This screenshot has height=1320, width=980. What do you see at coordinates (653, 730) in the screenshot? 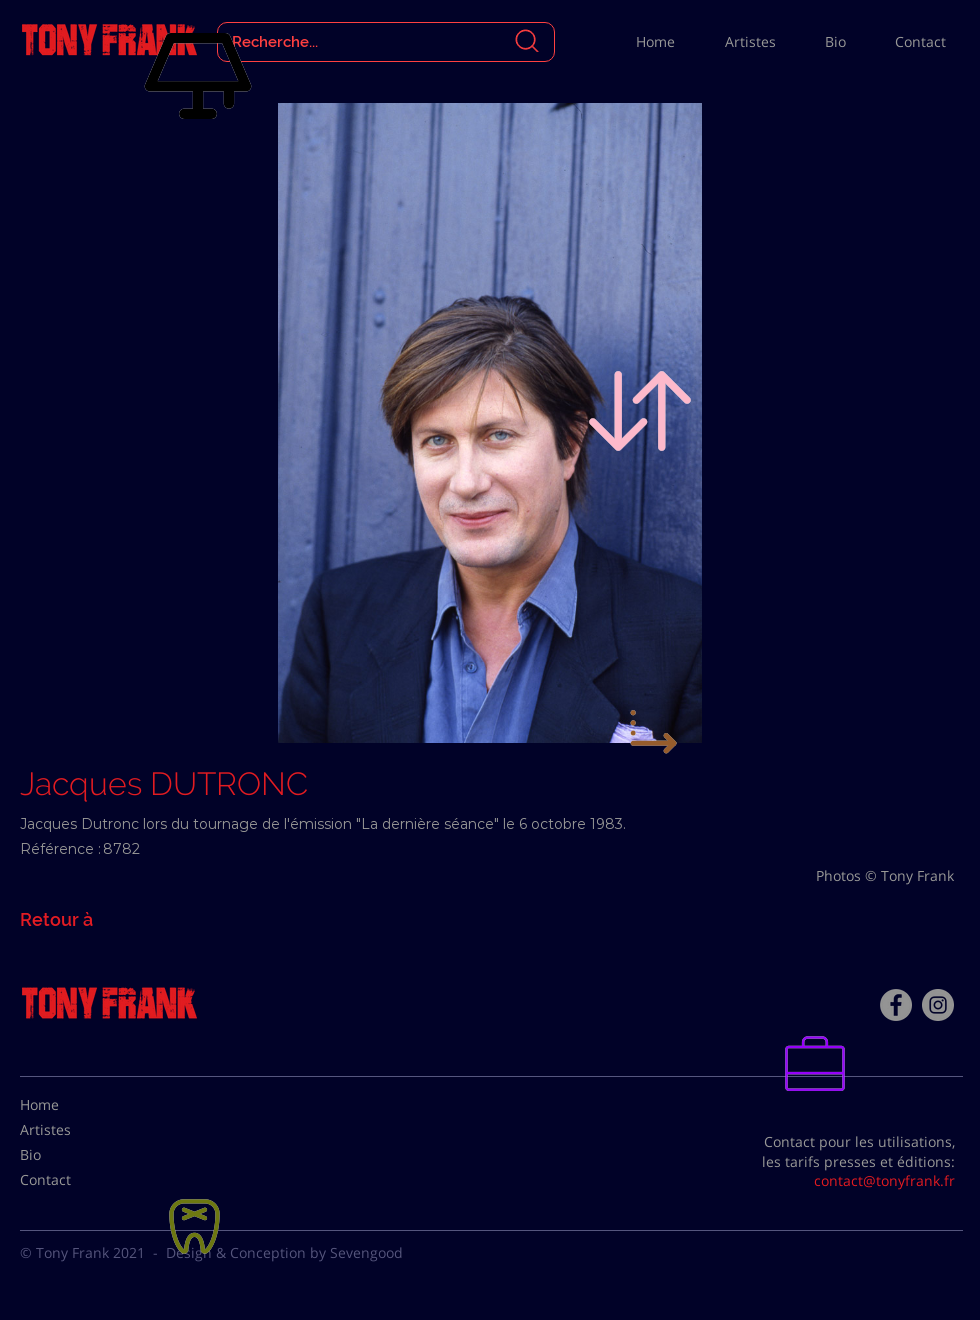
I see `set or view the x-axis in a chart or graph` at bounding box center [653, 730].